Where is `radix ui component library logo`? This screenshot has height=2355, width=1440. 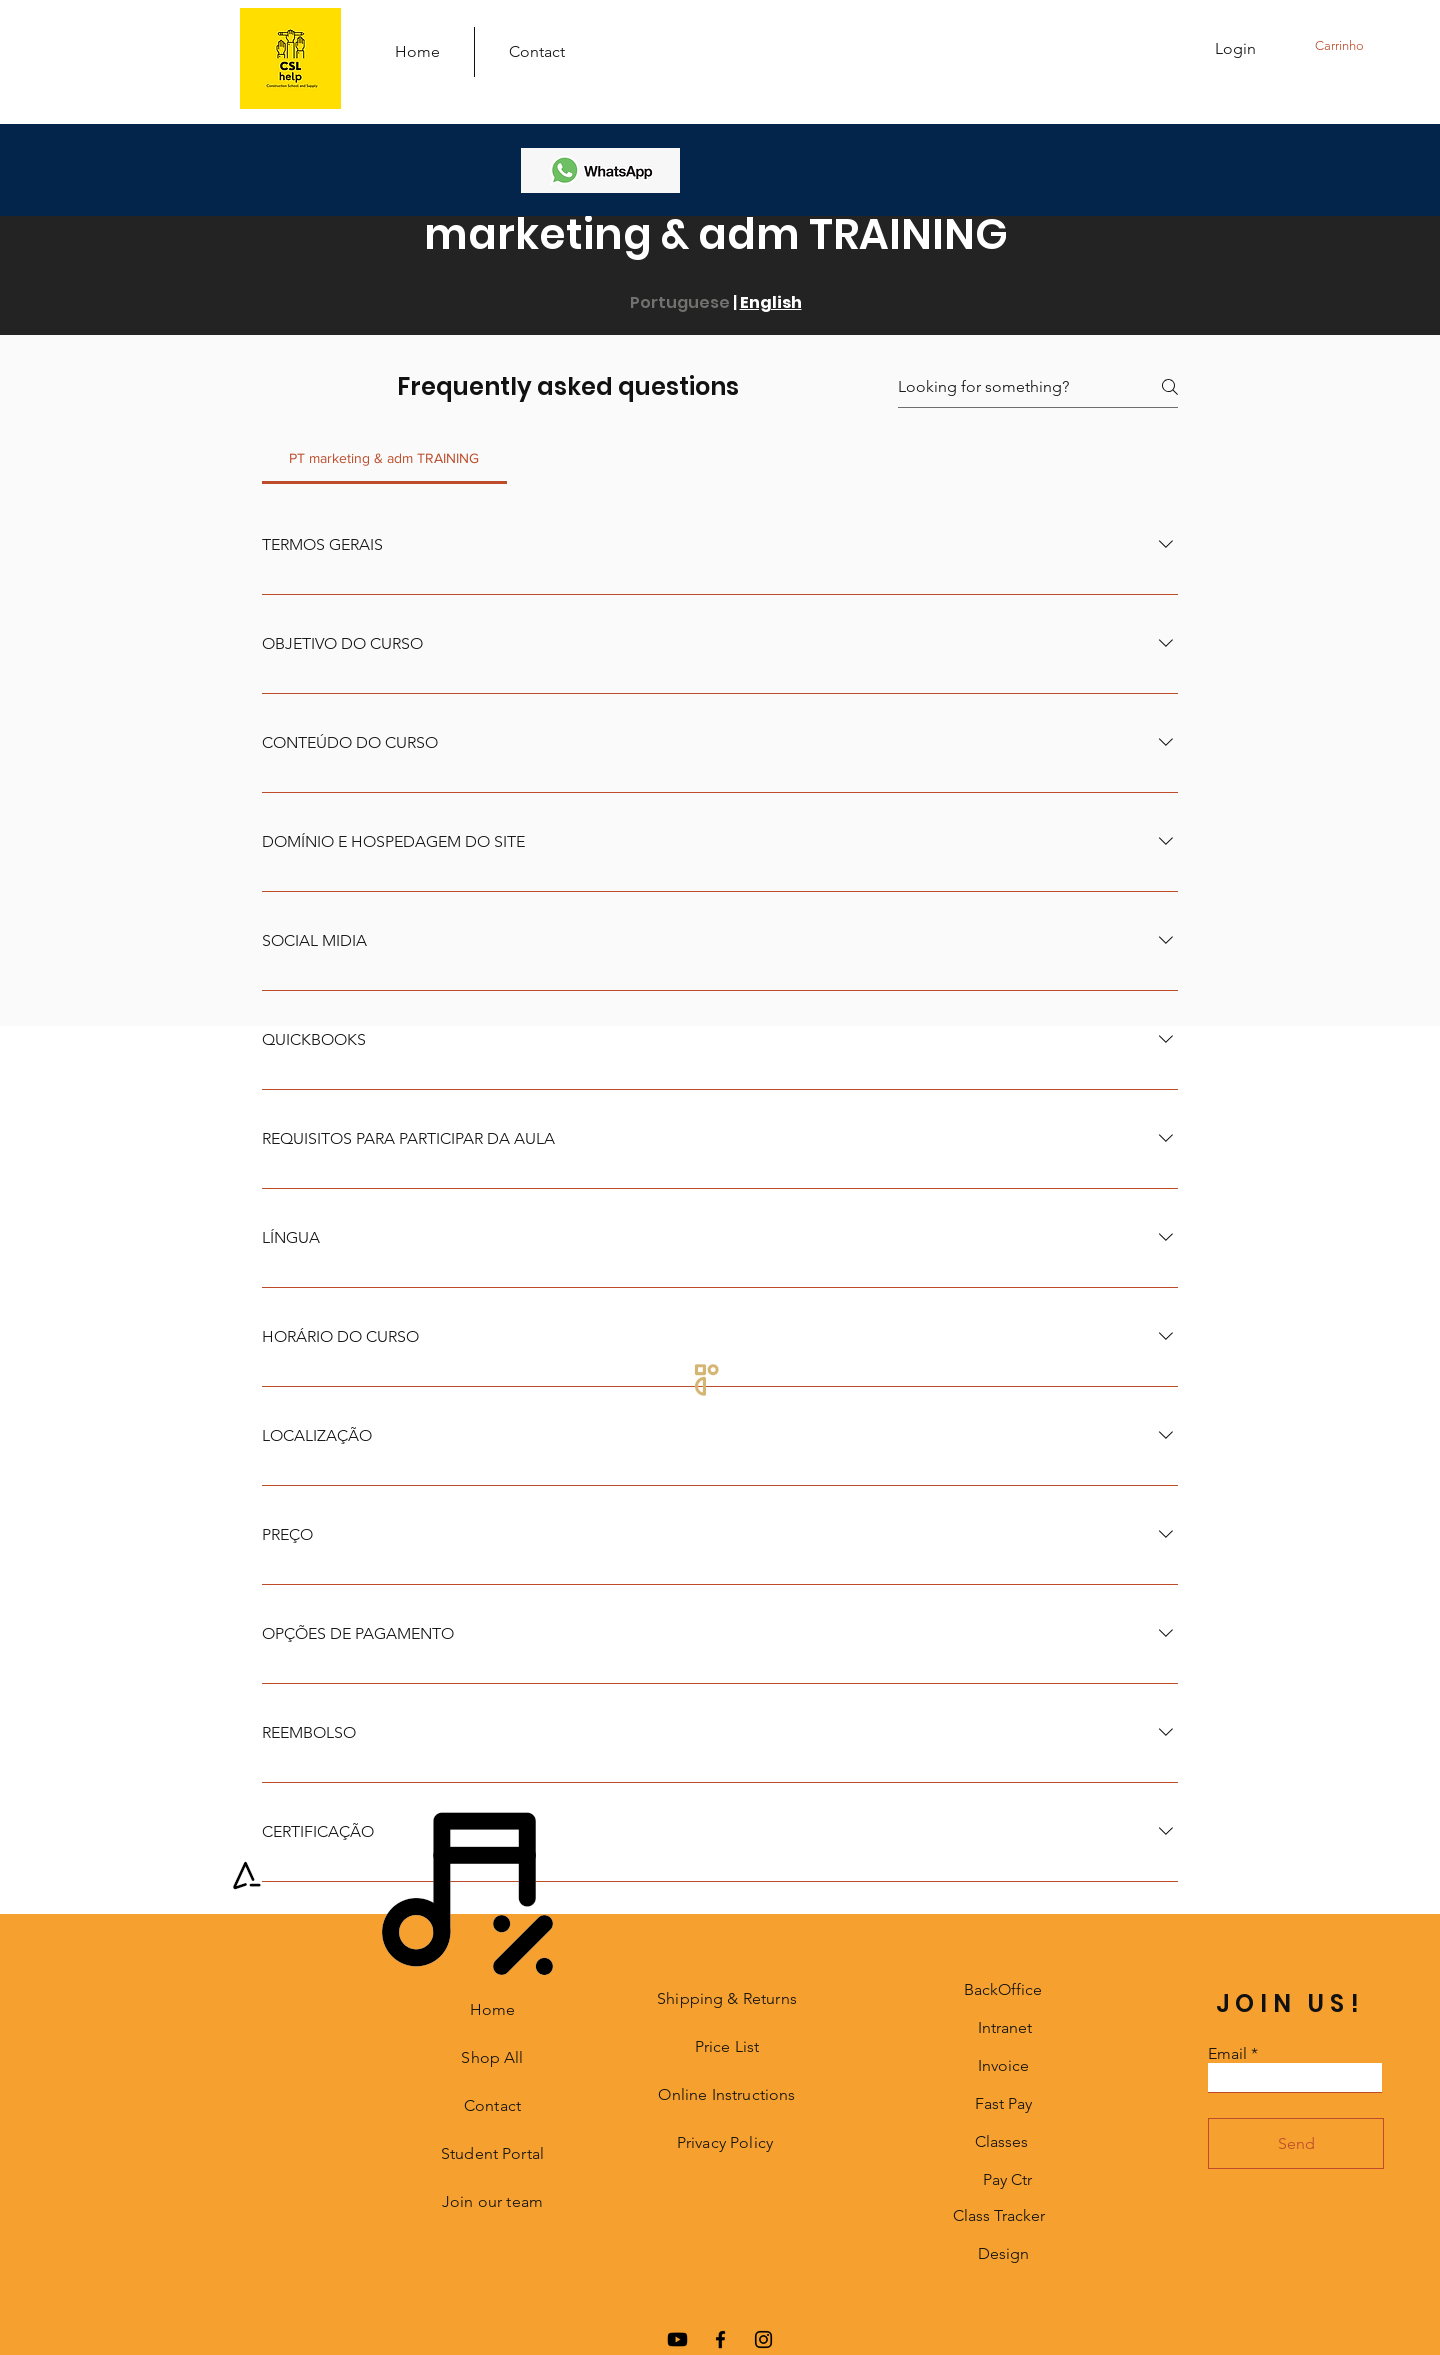
radix ui component library logo is located at coordinates (706, 1380).